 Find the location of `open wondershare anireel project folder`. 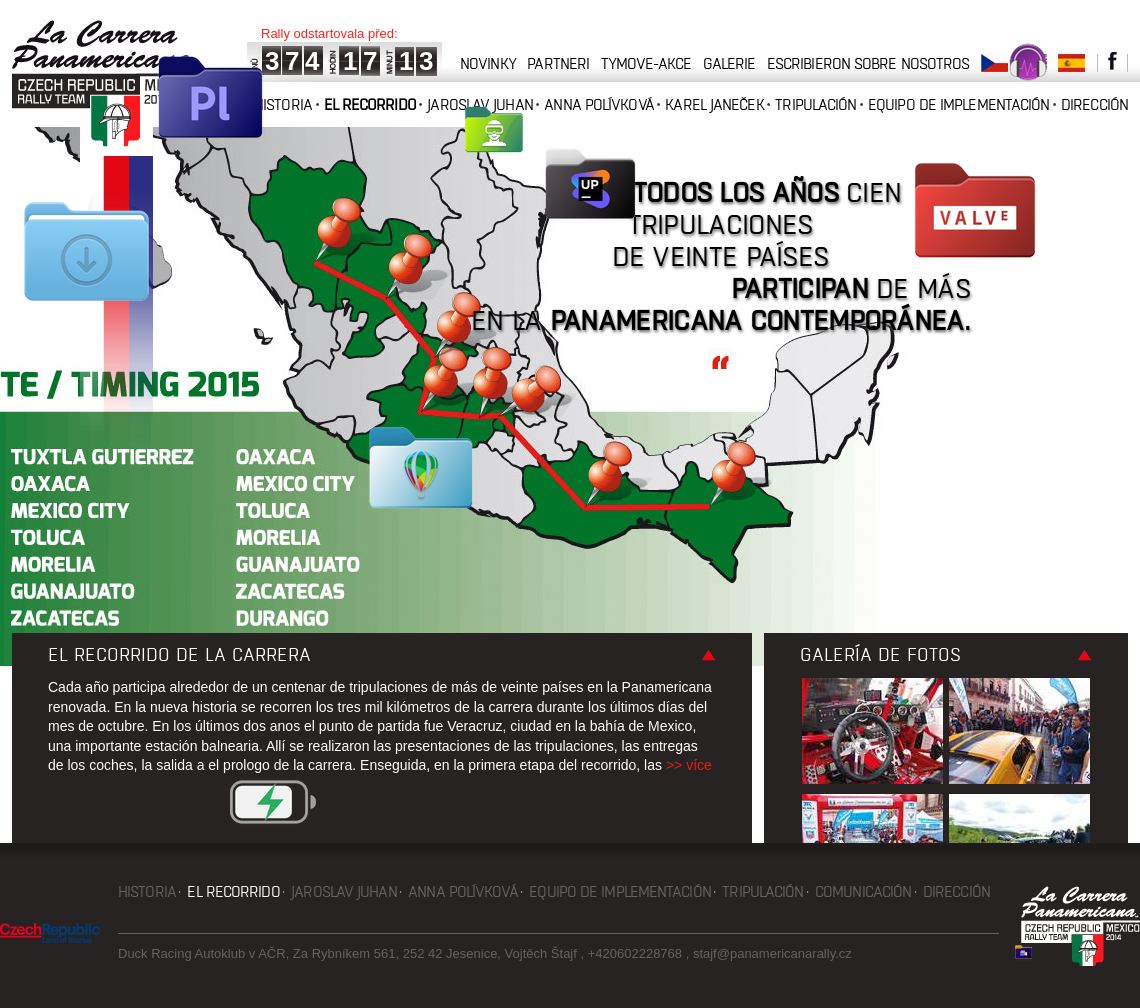

open wondershare anireel project folder is located at coordinates (1023, 952).